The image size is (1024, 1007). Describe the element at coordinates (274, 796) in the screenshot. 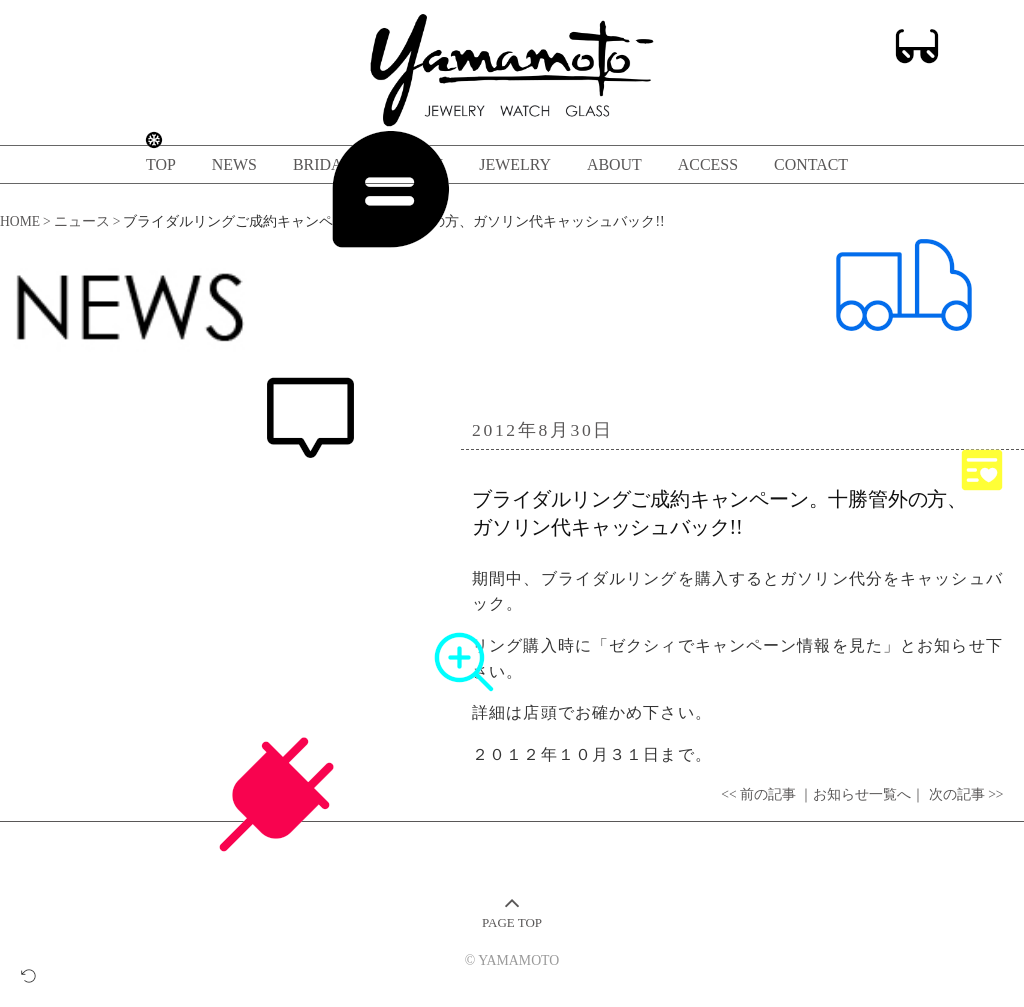

I see `connect to a power source` at that location.